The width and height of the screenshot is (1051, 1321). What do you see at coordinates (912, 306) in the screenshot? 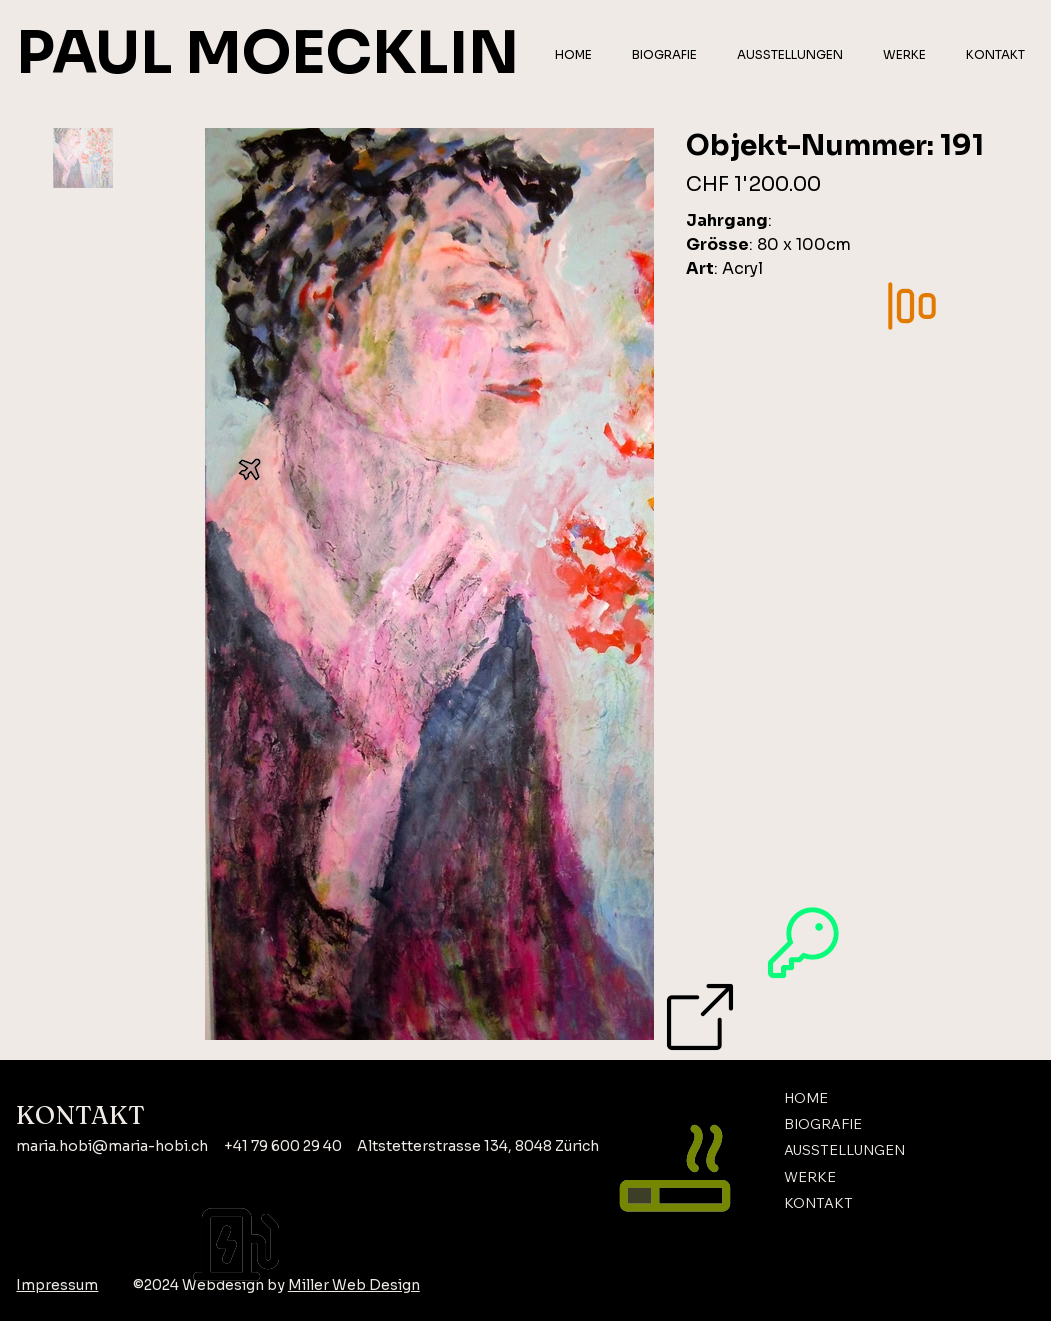
I see `align items to the start horizontally` at bounding box center [912, 306].